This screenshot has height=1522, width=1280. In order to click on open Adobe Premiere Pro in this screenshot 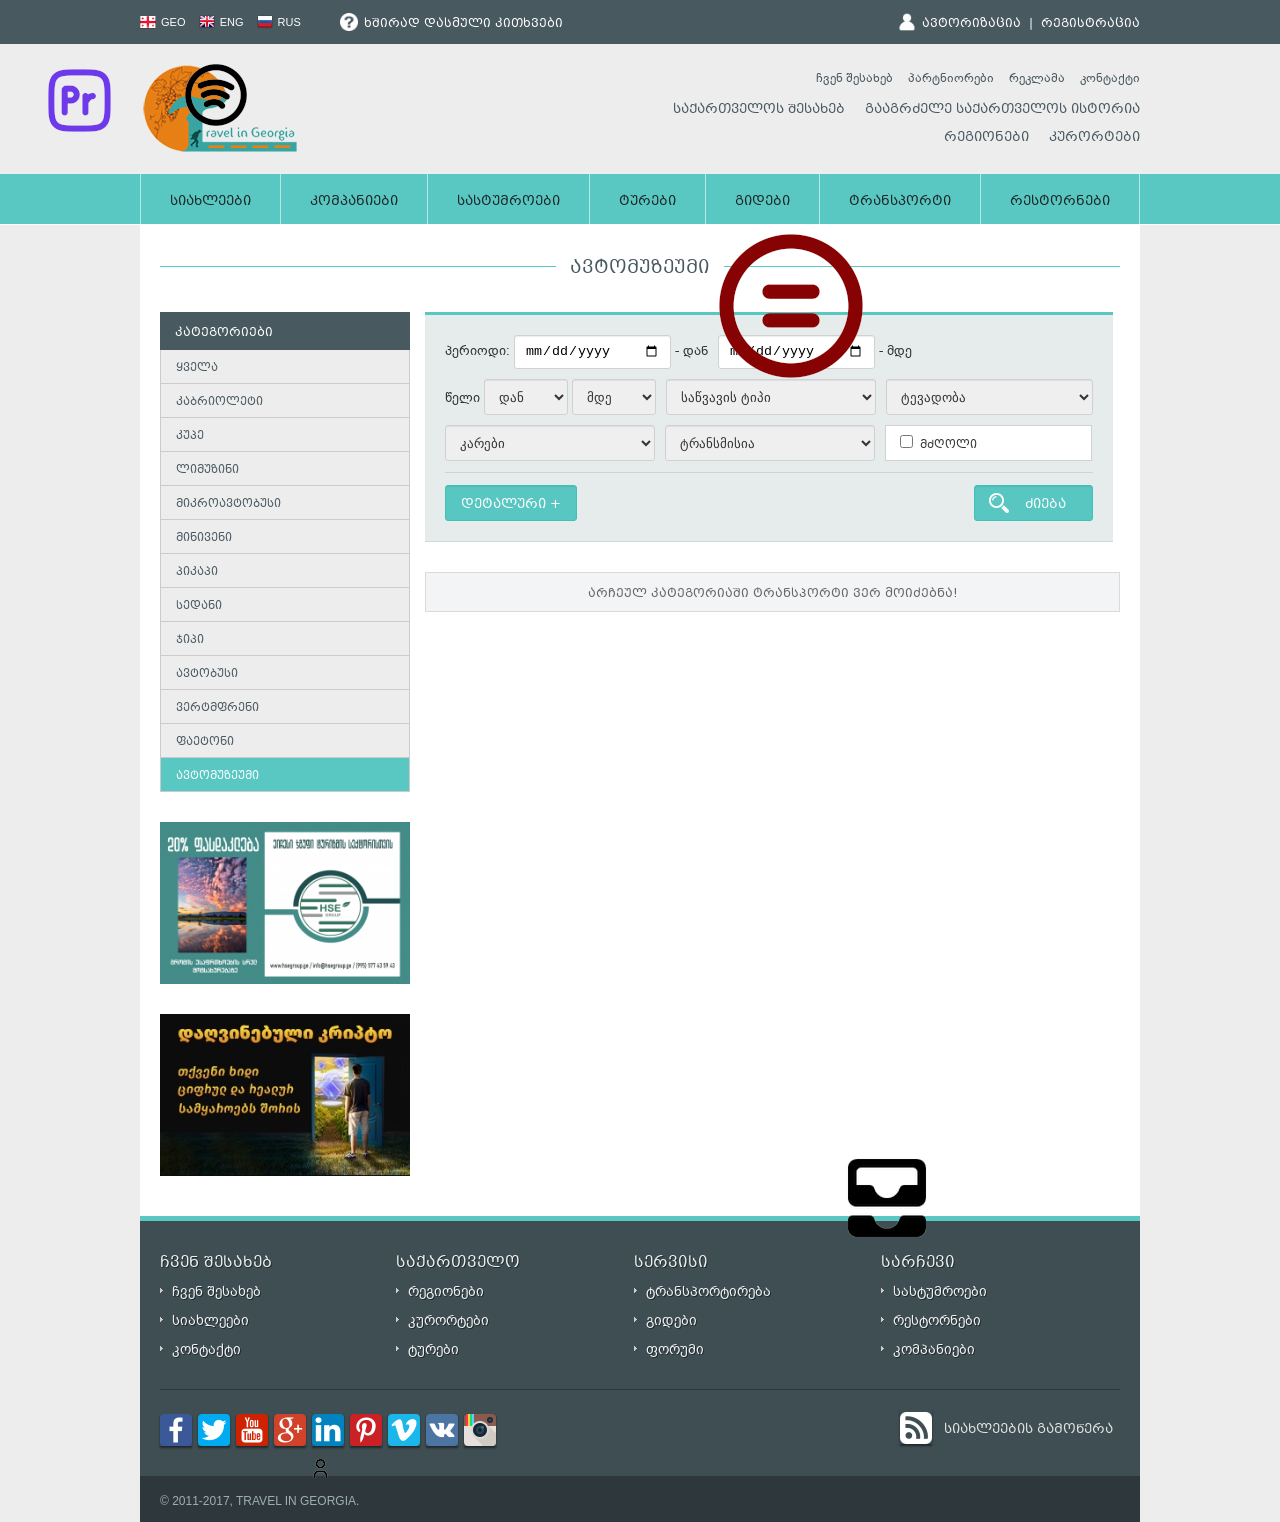, I will do `click(79, 100)`.